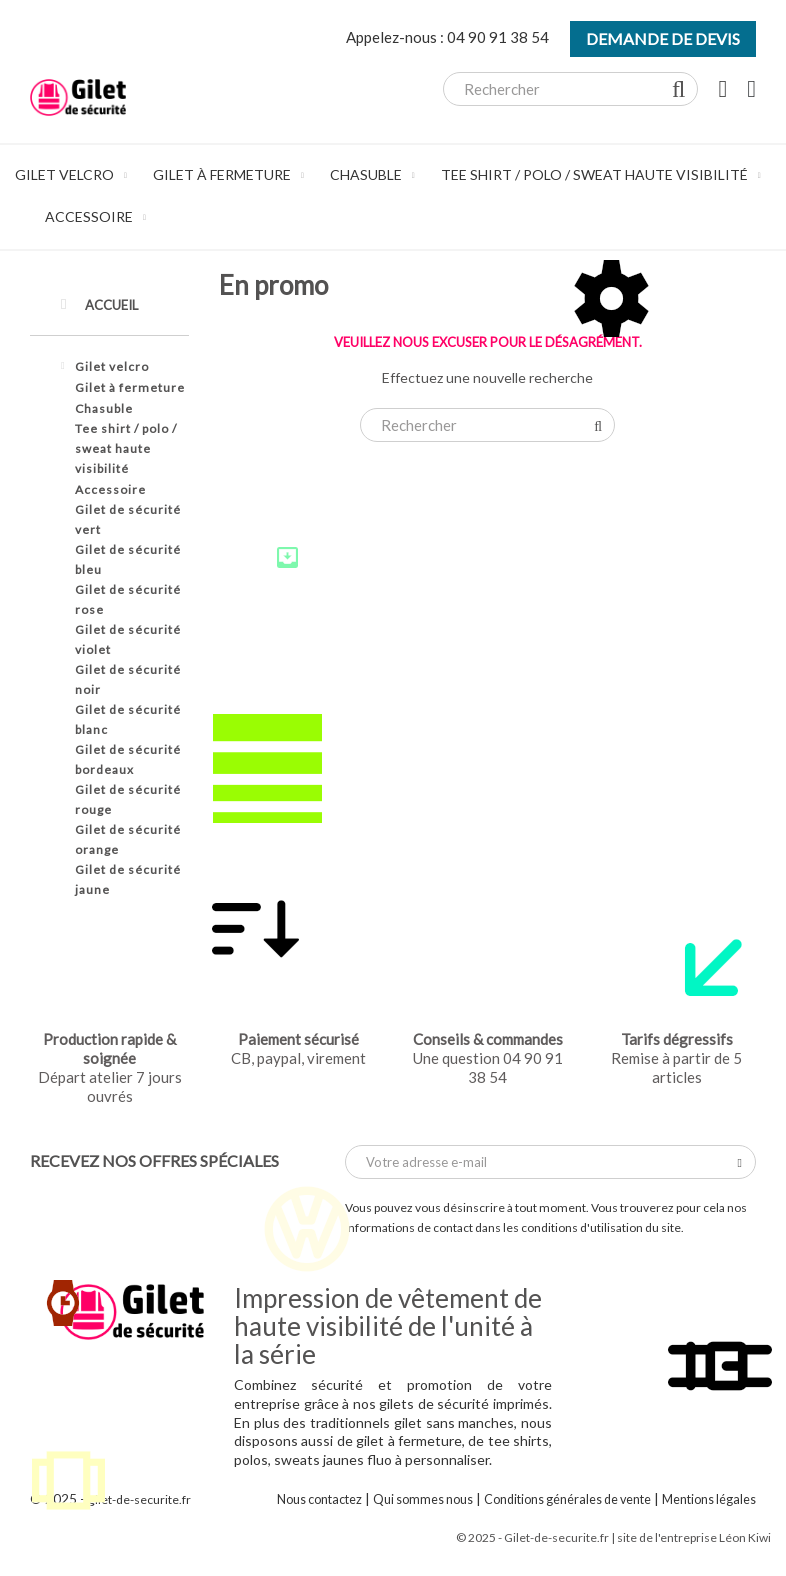 Image resolution: width=786 pixels, height=1576 pixels. I want to click on navigate to previous or lower-left content, so click(713, 967).